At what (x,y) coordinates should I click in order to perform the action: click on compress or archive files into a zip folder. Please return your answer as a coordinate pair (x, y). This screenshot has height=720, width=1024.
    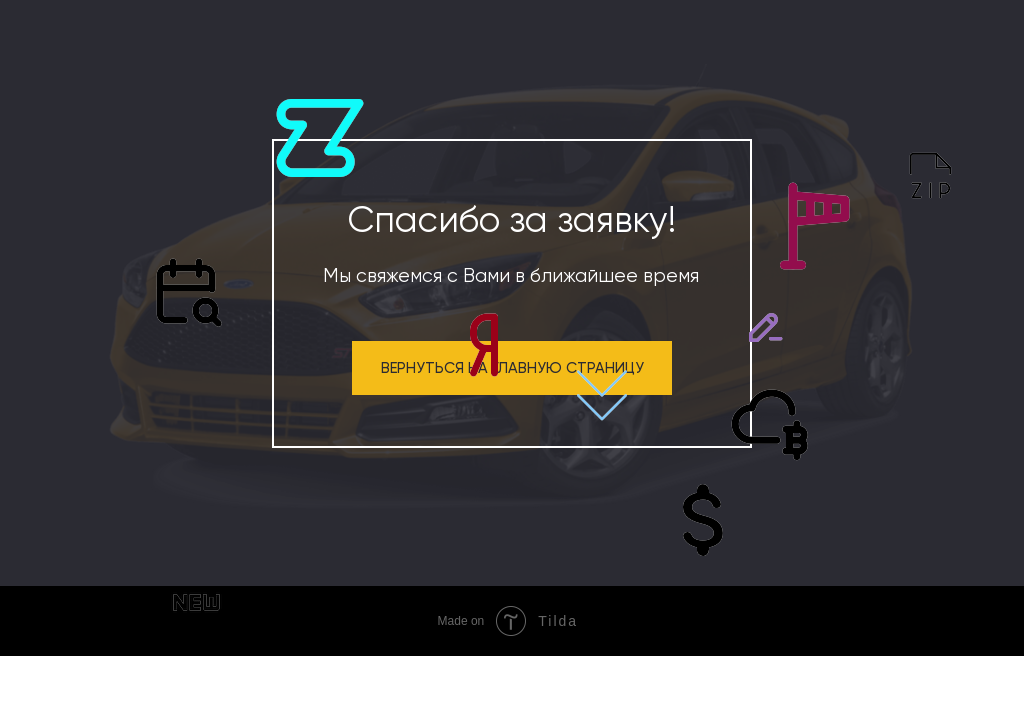
    Looking at the image, I should click on (930, 177).